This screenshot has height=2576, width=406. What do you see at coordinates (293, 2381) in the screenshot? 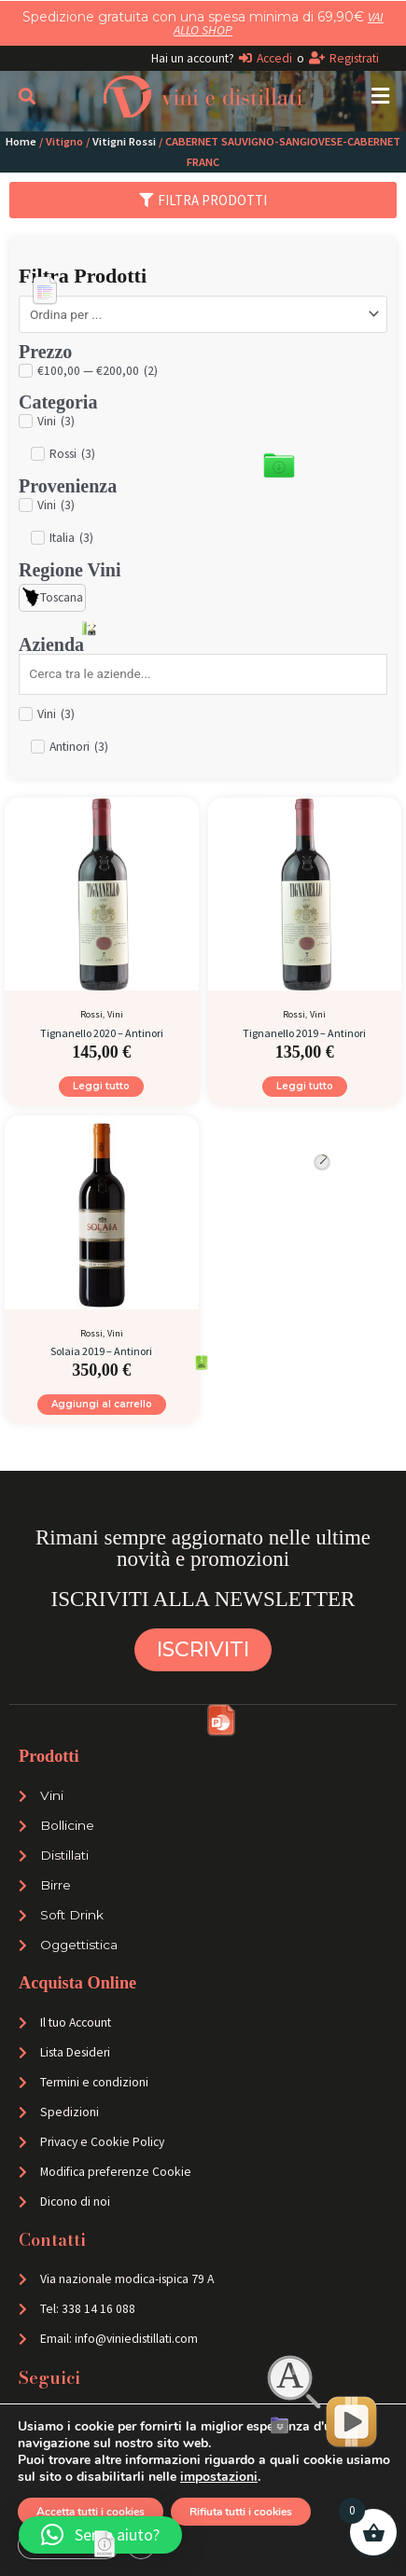
I see `search for files or documents` at bounding box center [293, 2381].